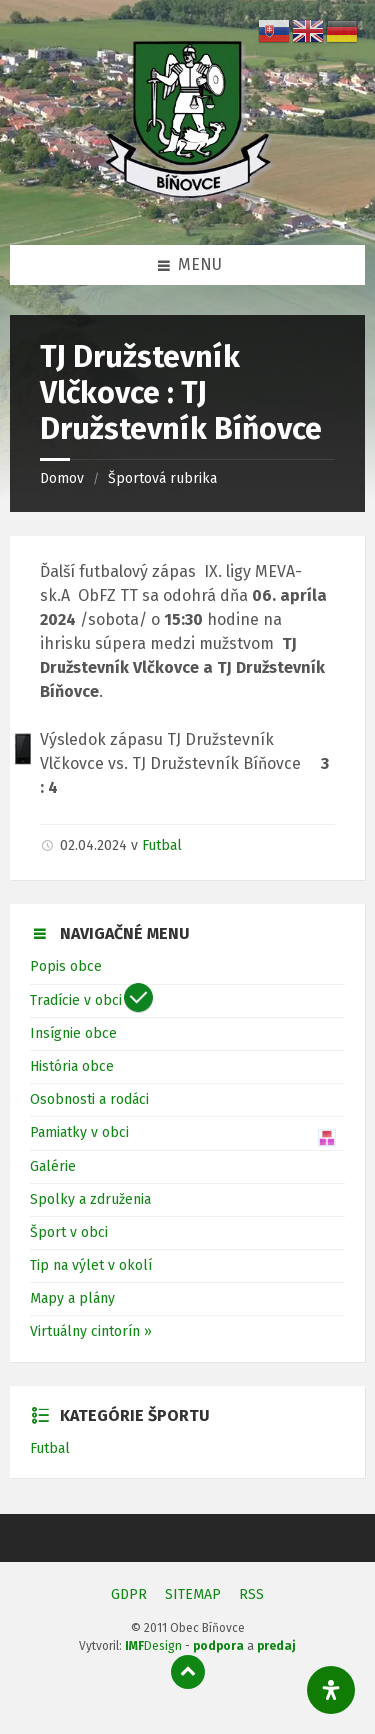 Image resolution: width=375 pixels, height=1734 pixels. Describe the element at coordinates (327, 1138) in the screenshot. I see `select all items in the current view` at that location.